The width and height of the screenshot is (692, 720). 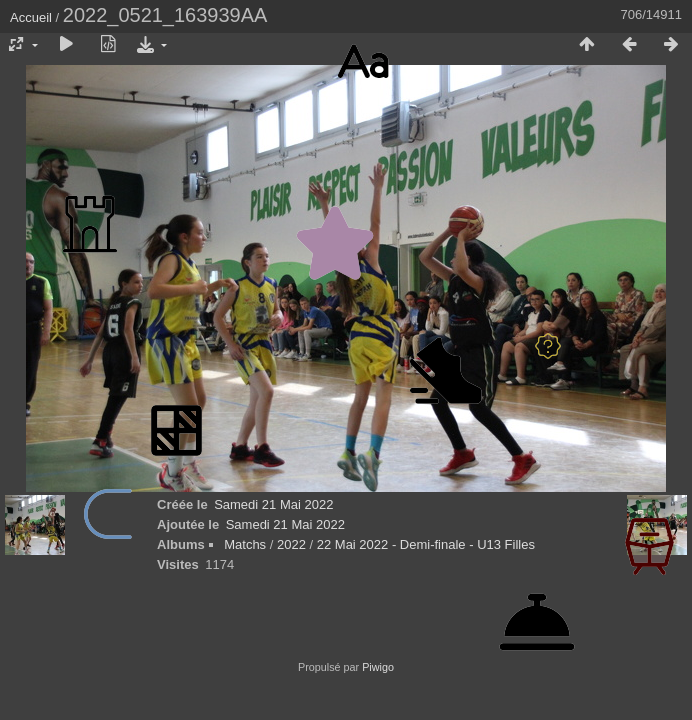 I want to click on view regional train schedules, so click(x=649, y=544).